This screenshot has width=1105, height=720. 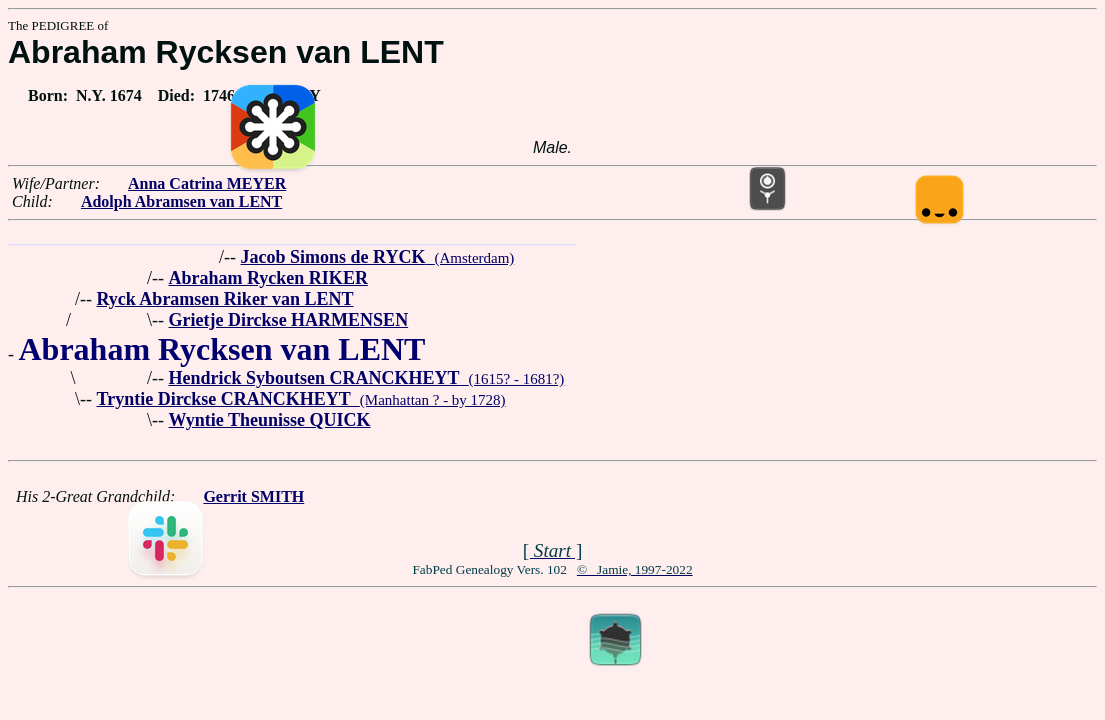 I want to click on open the backups application, so click(x=767, y=188).